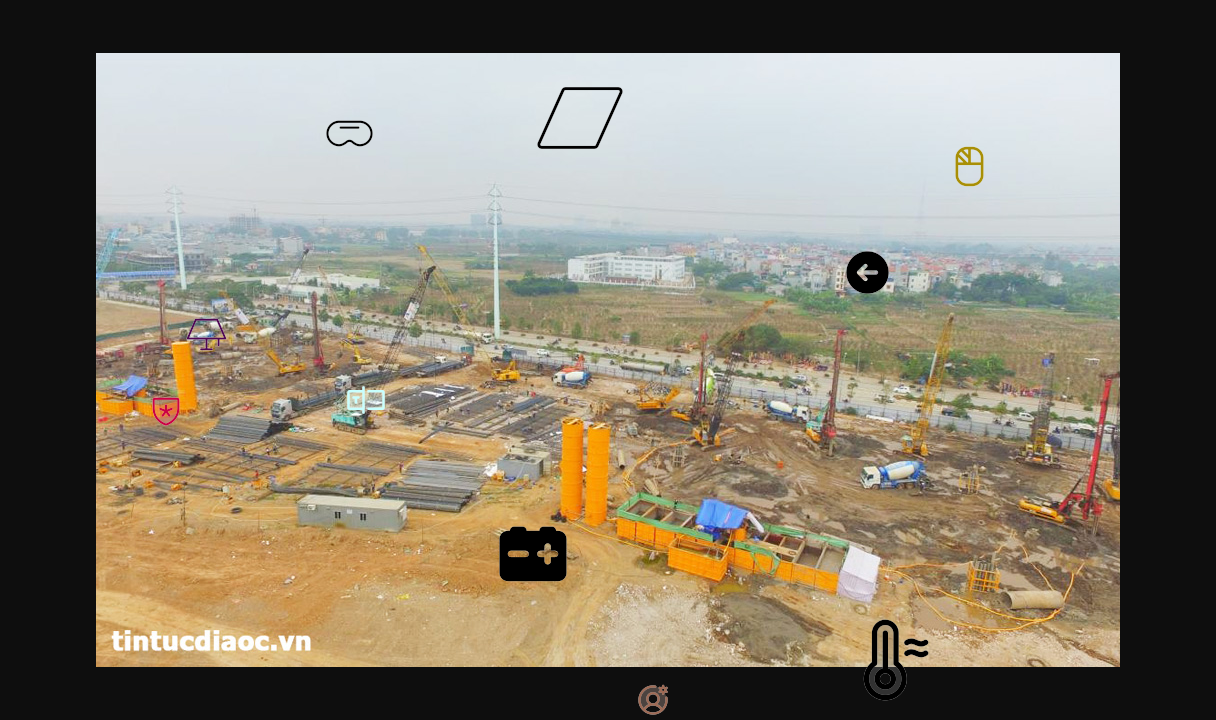 The image size is (1216, 720). Describe the element at coordinates (206, 334) in the screenshot. I see `toggle lamp or lighting control` at that location.